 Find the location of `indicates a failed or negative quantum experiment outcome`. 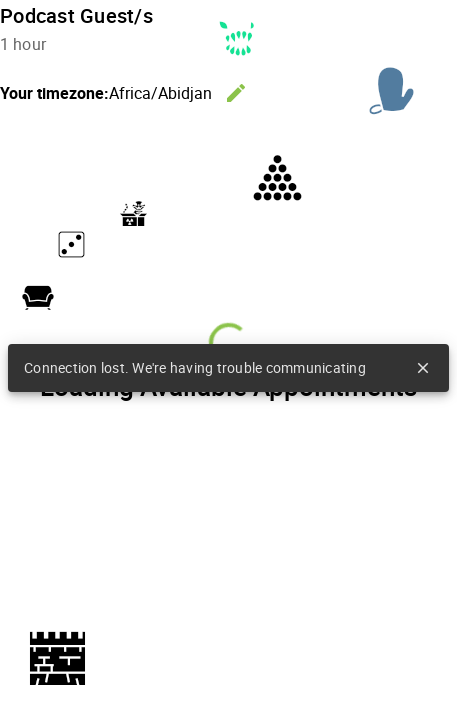

indicates a failed or negative quantum experiment outcome is located at coordinates (133, 212).